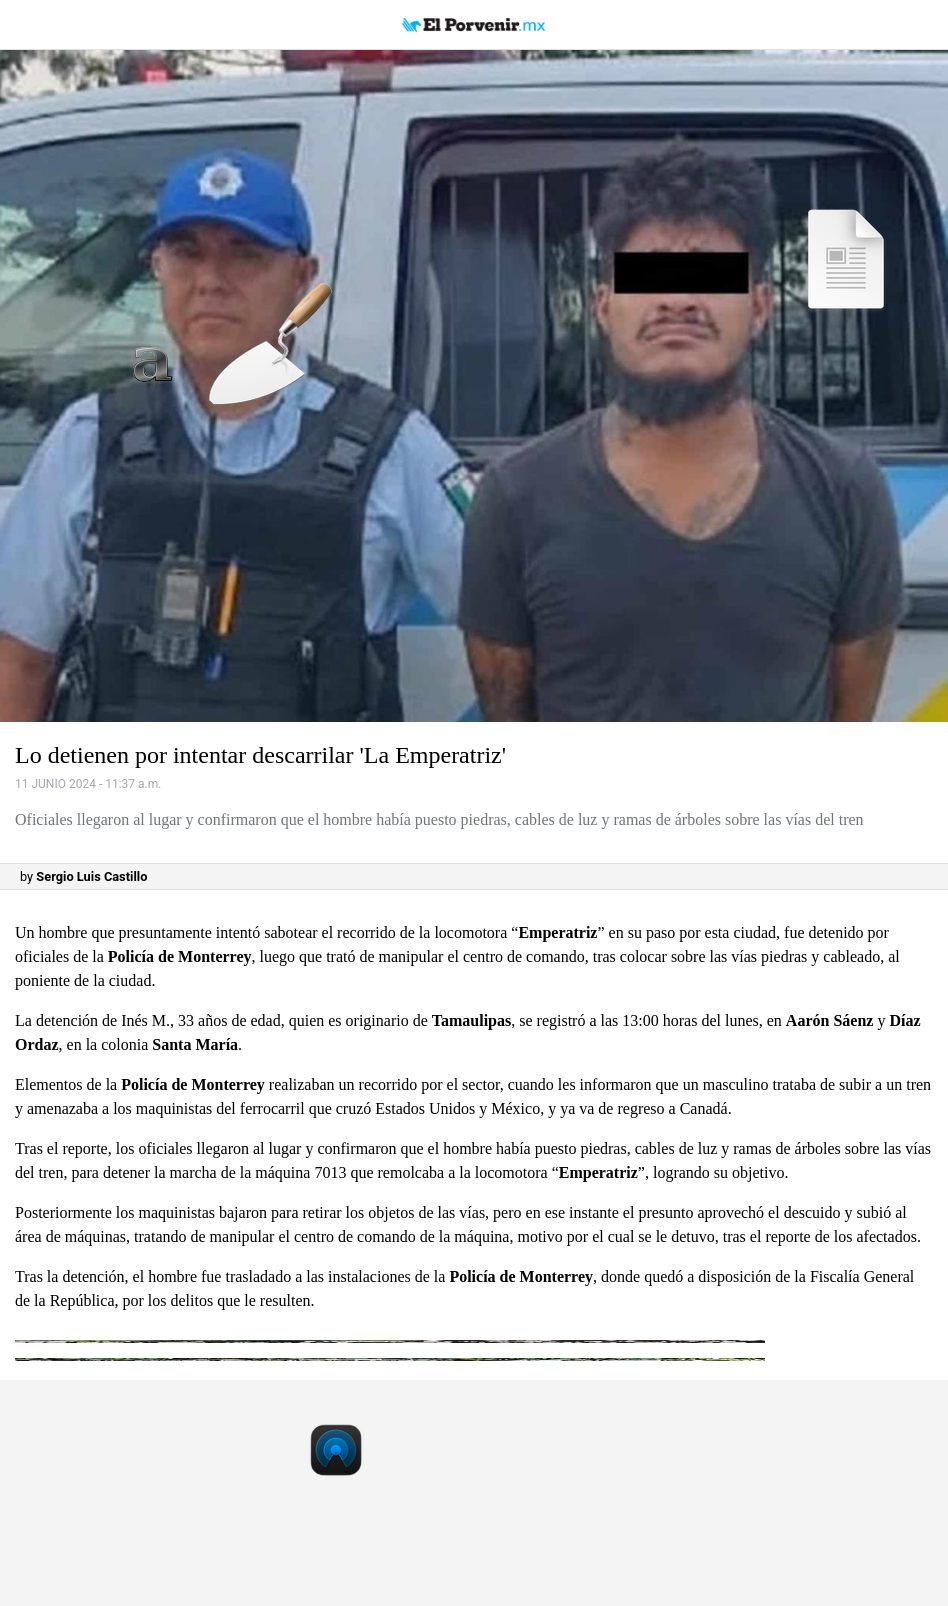 This screenshot has width=948, height=1606. I want to click on open airdrop to share files wirelessly, so click(336, 1450).